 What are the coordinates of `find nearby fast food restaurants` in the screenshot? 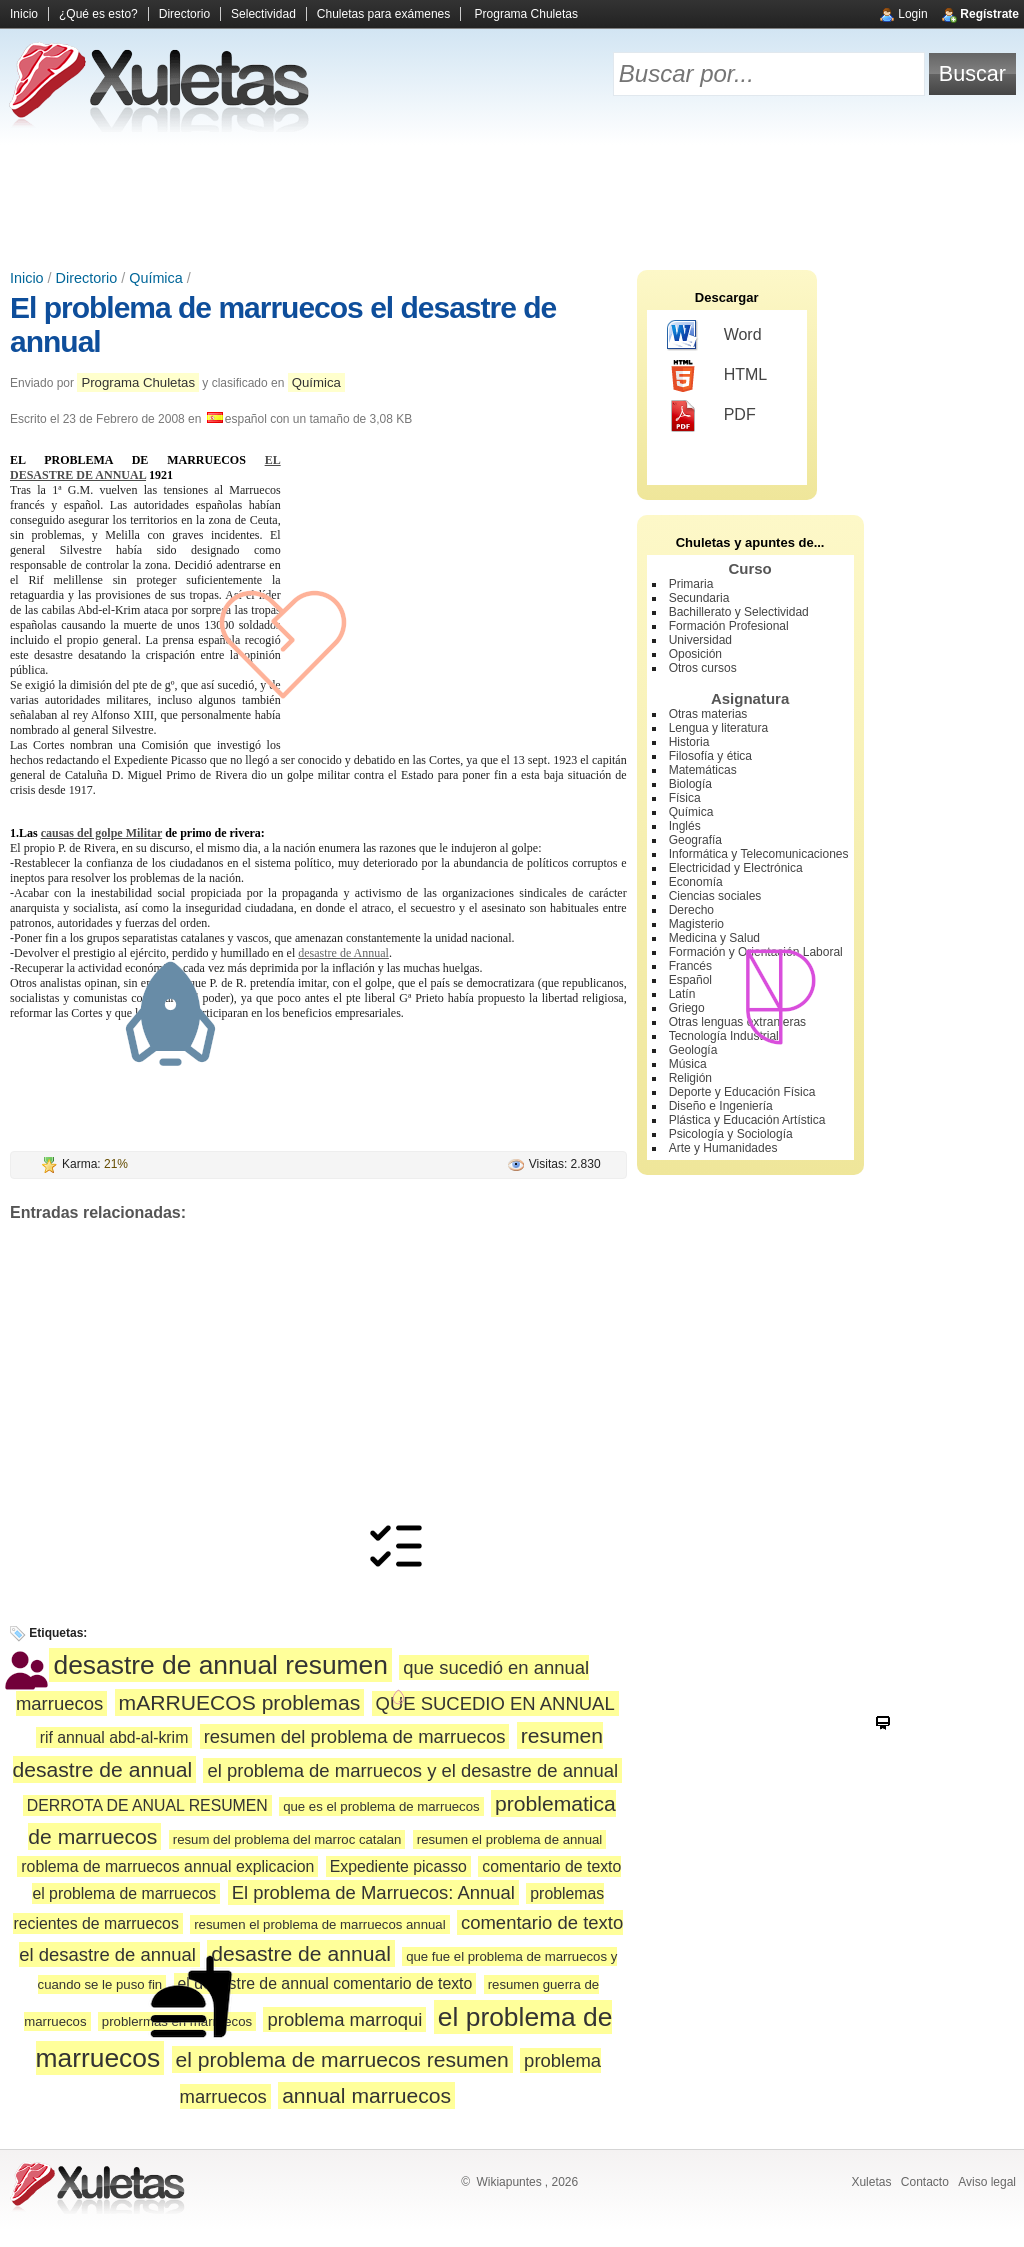 It's located at (191, 1996).